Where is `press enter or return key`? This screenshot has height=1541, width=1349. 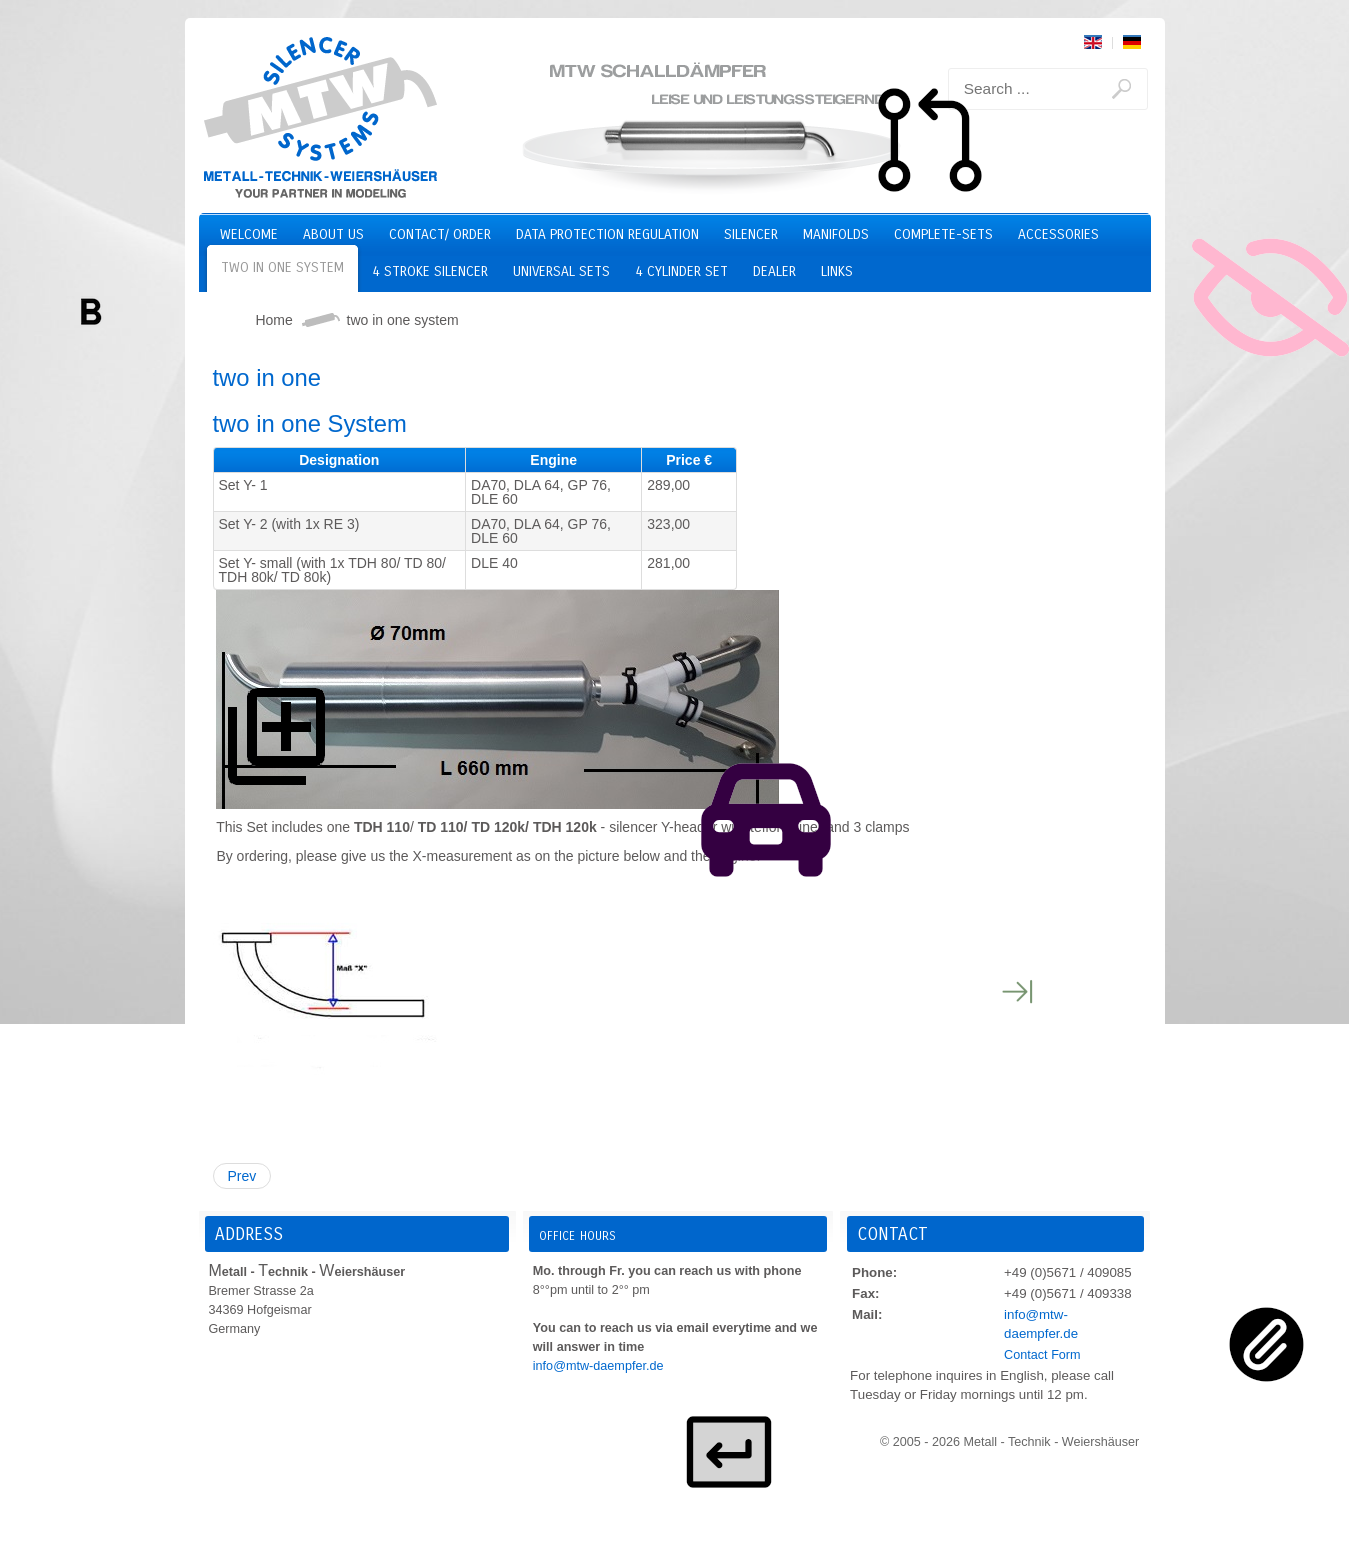
press enter or return key is located at coordinates (729, 1452).